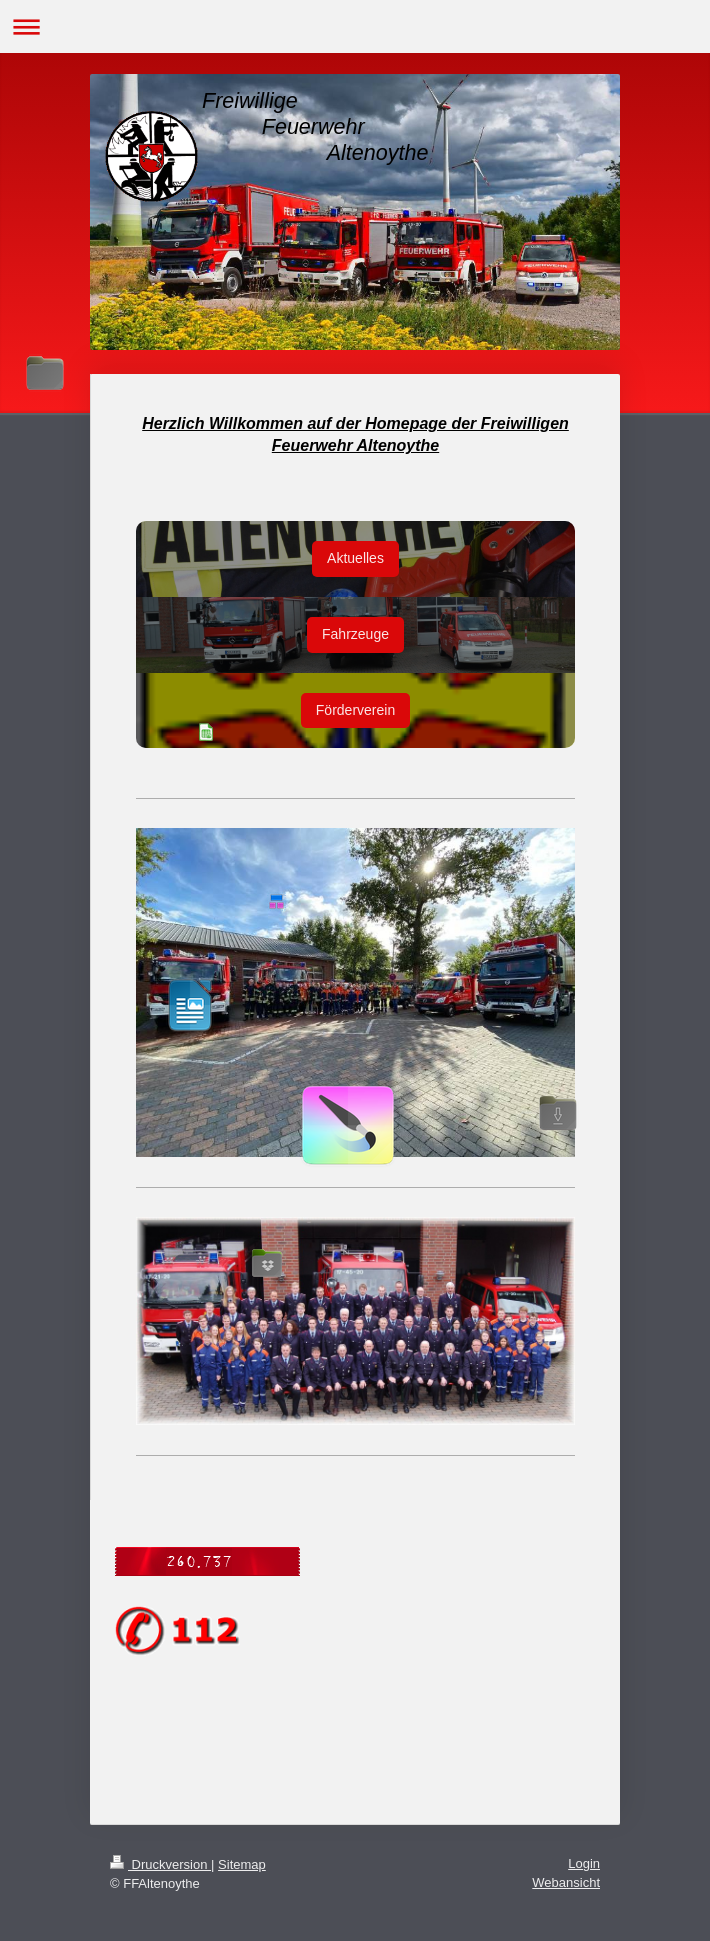 The width and height of the screenshot is (710, 1941). Describe the element at coordinates (206, 732) in the screenshot. I see `open an opendocument spreadsheet file` at that location.